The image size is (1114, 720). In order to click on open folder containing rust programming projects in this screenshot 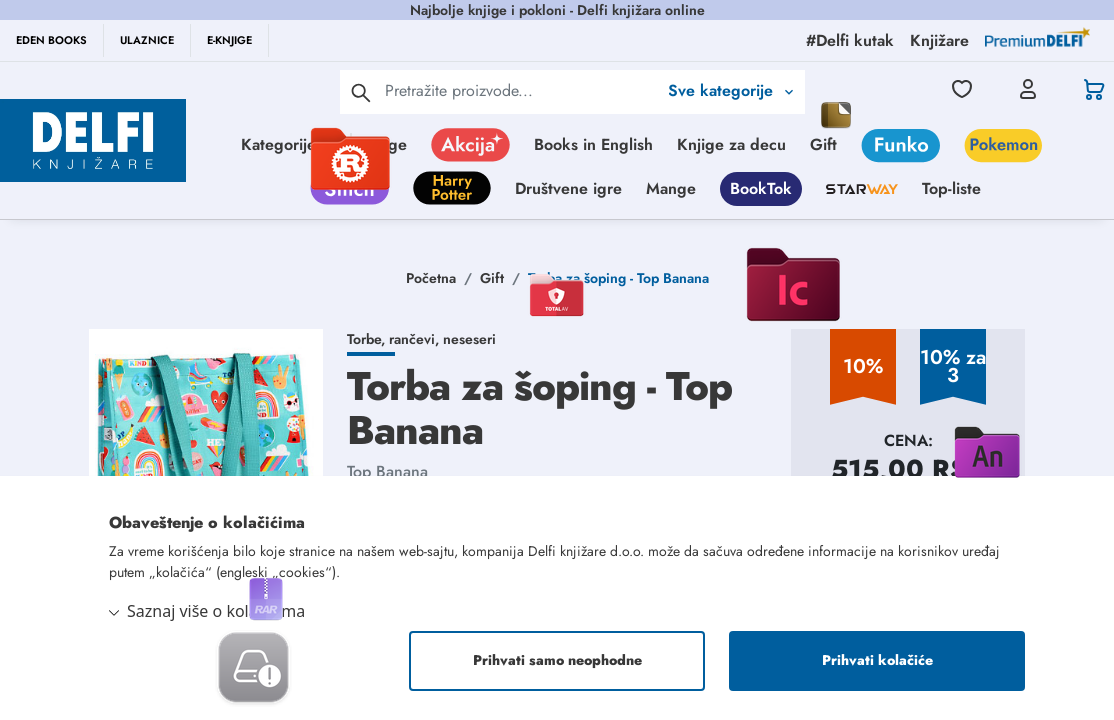, I will do `click(350, 161)`.